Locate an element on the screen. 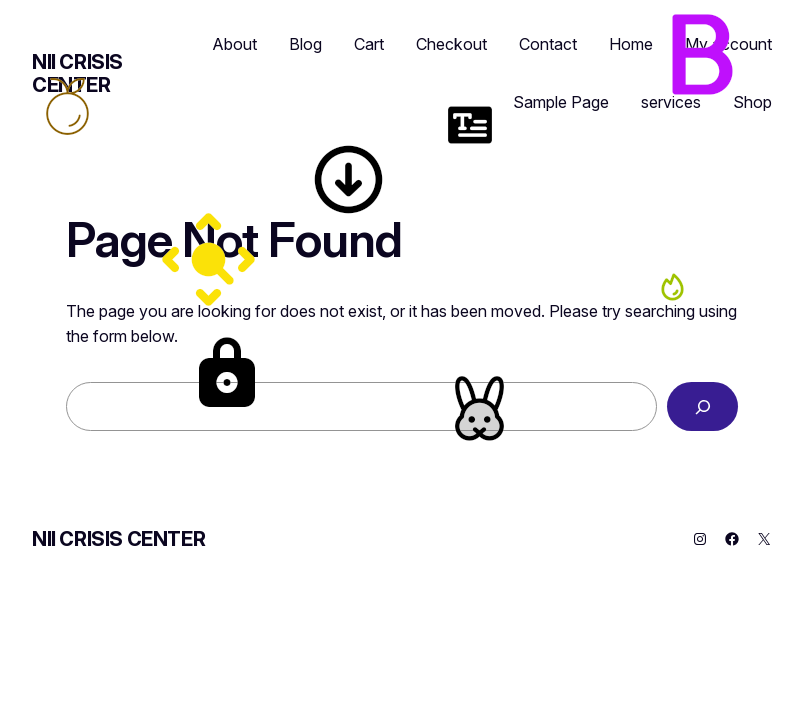 This screenshot has height=720, width=804. access pet or animal-related features is located at coordinates (479, 409).